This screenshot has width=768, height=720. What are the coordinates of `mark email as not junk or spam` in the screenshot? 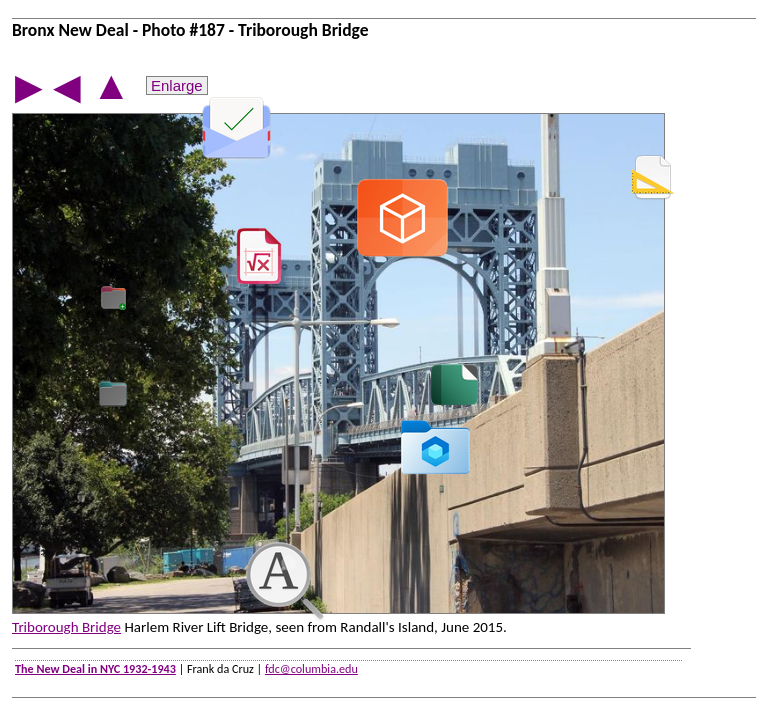 It's located at (236, 131).